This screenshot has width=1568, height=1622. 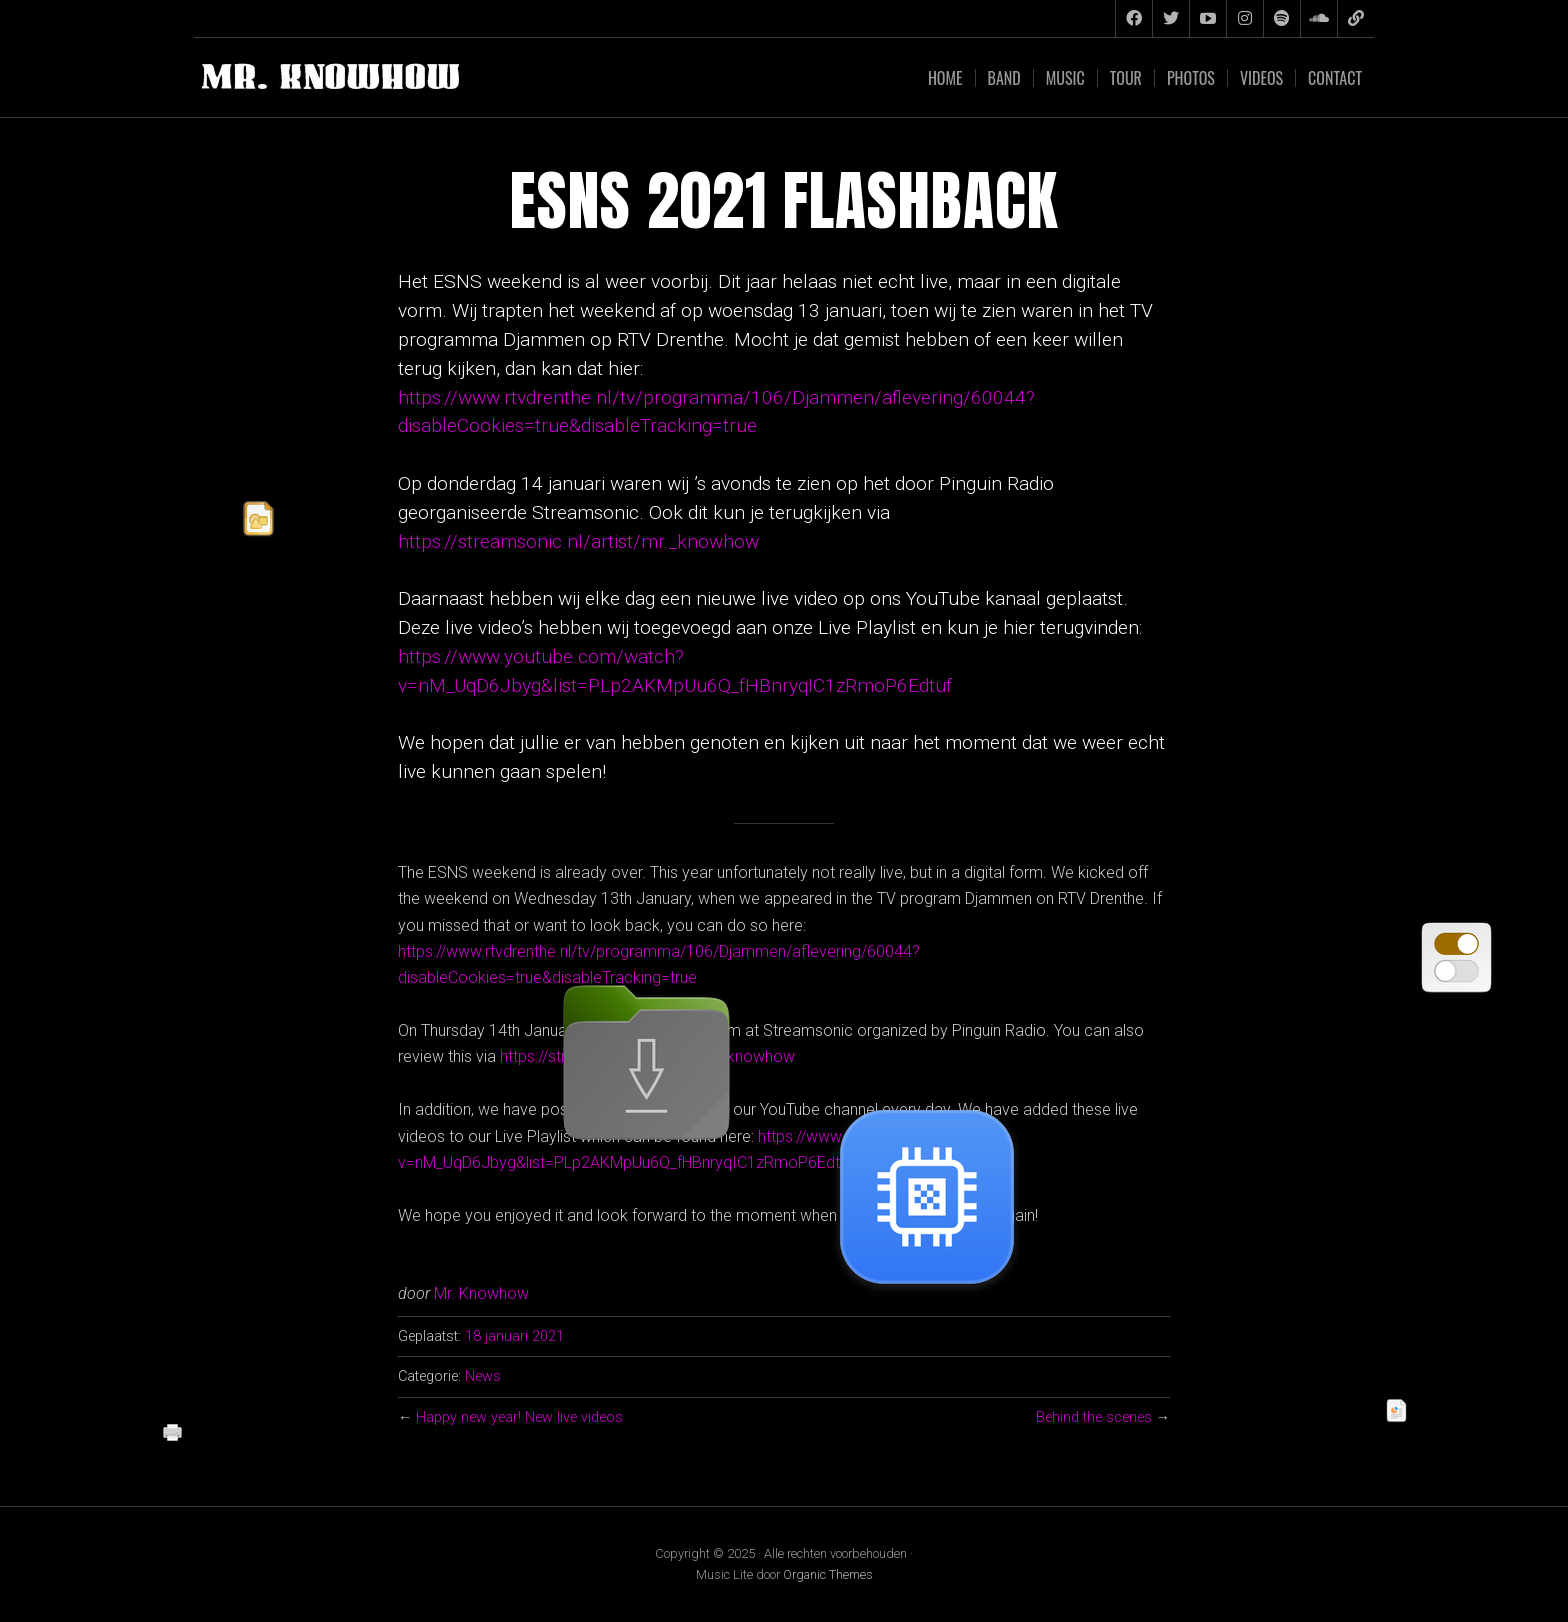 I want to click on print the current document, so click(x=172, y=1432).